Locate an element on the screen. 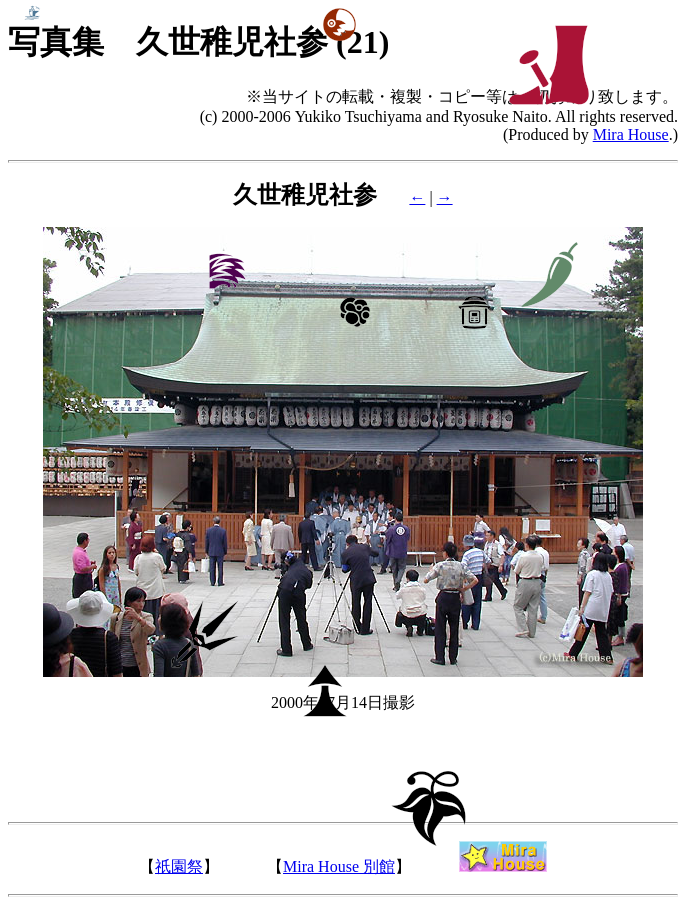  toggle dark mode or night theme is located at coordinates (339, 24).